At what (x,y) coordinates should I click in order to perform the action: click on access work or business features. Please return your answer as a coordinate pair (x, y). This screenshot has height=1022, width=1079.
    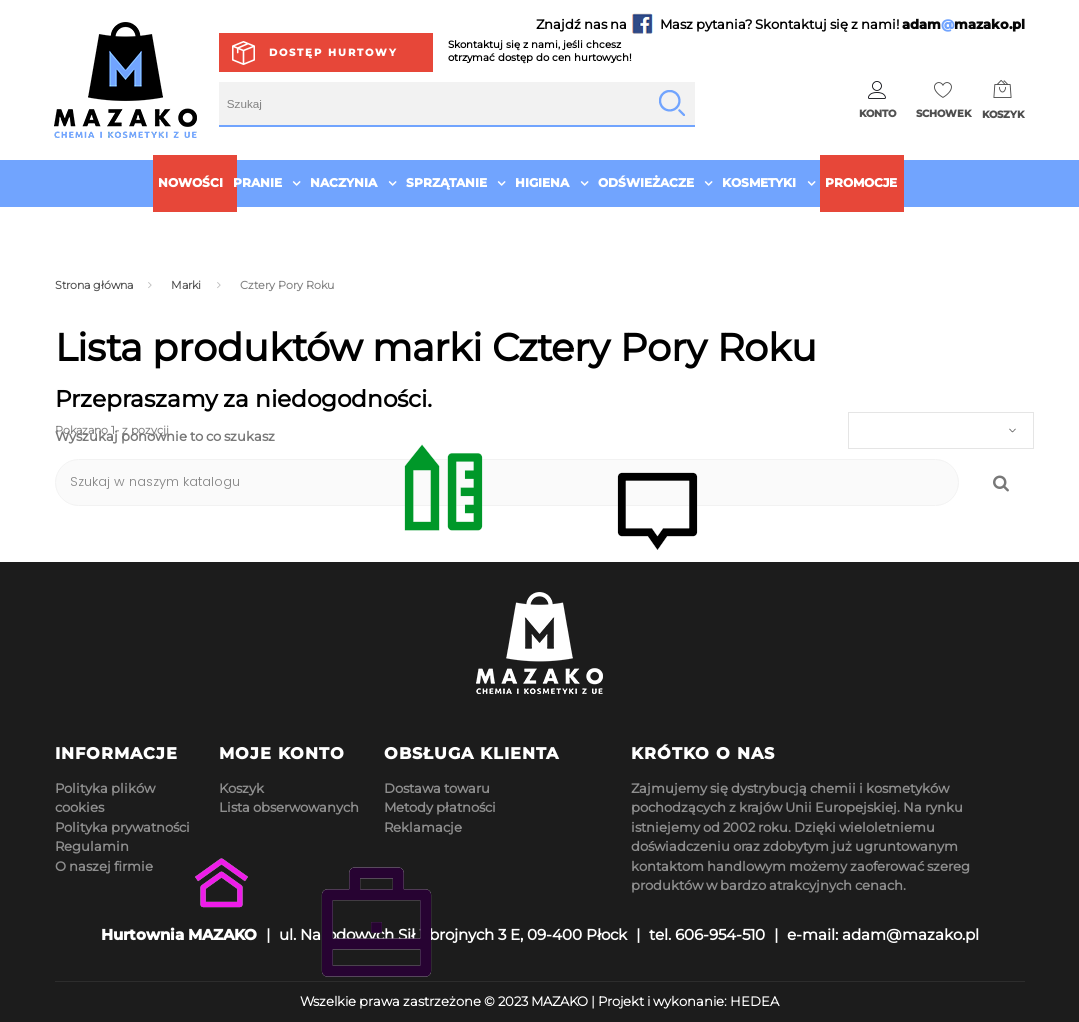
    Looking at the image, I should click on (376, 927).